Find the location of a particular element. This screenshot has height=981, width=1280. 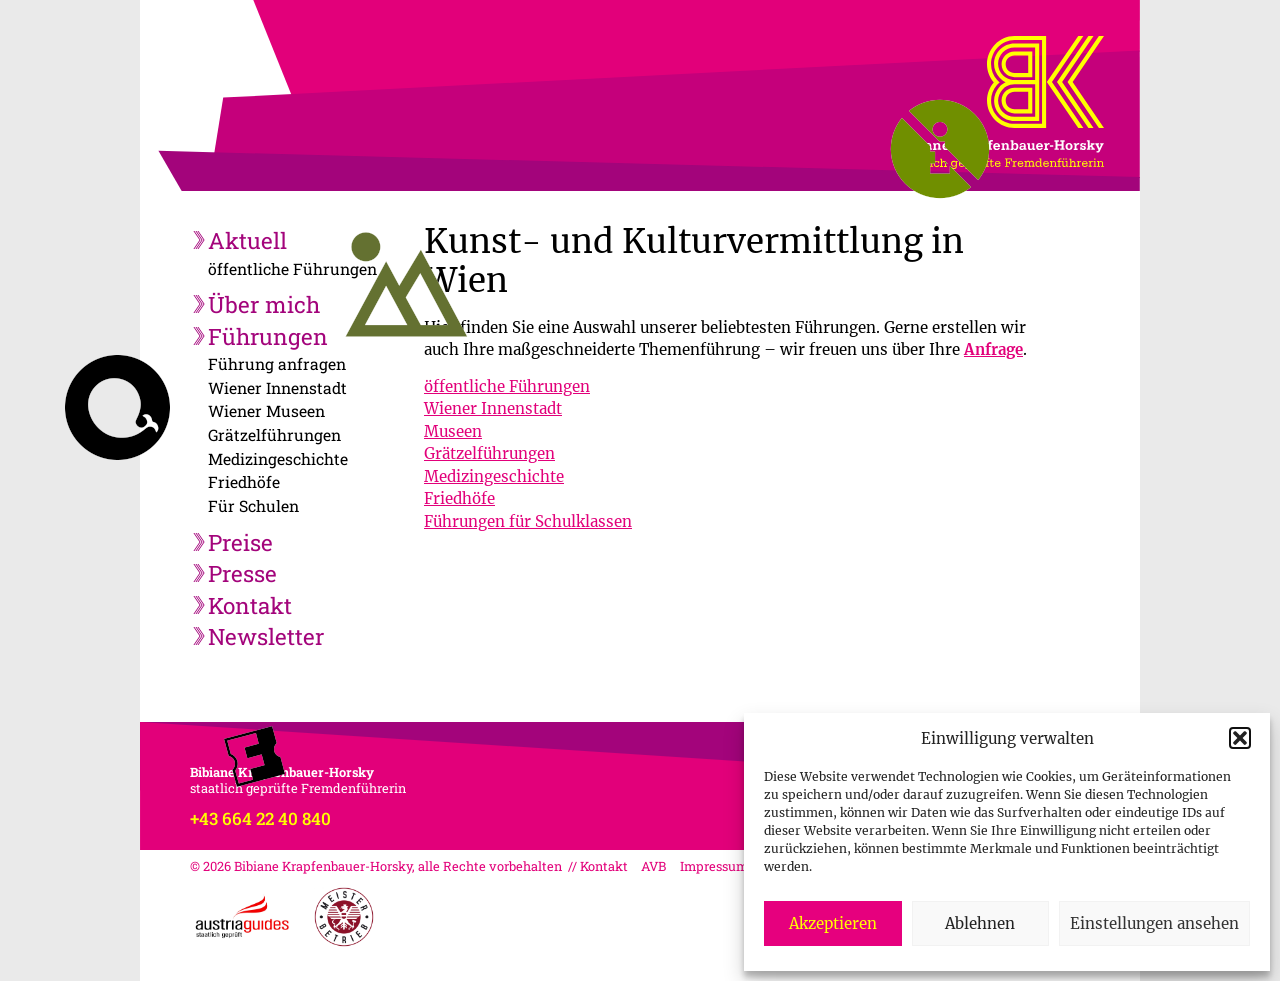

view landscape or nature photos is located at coordinates (403, 284).